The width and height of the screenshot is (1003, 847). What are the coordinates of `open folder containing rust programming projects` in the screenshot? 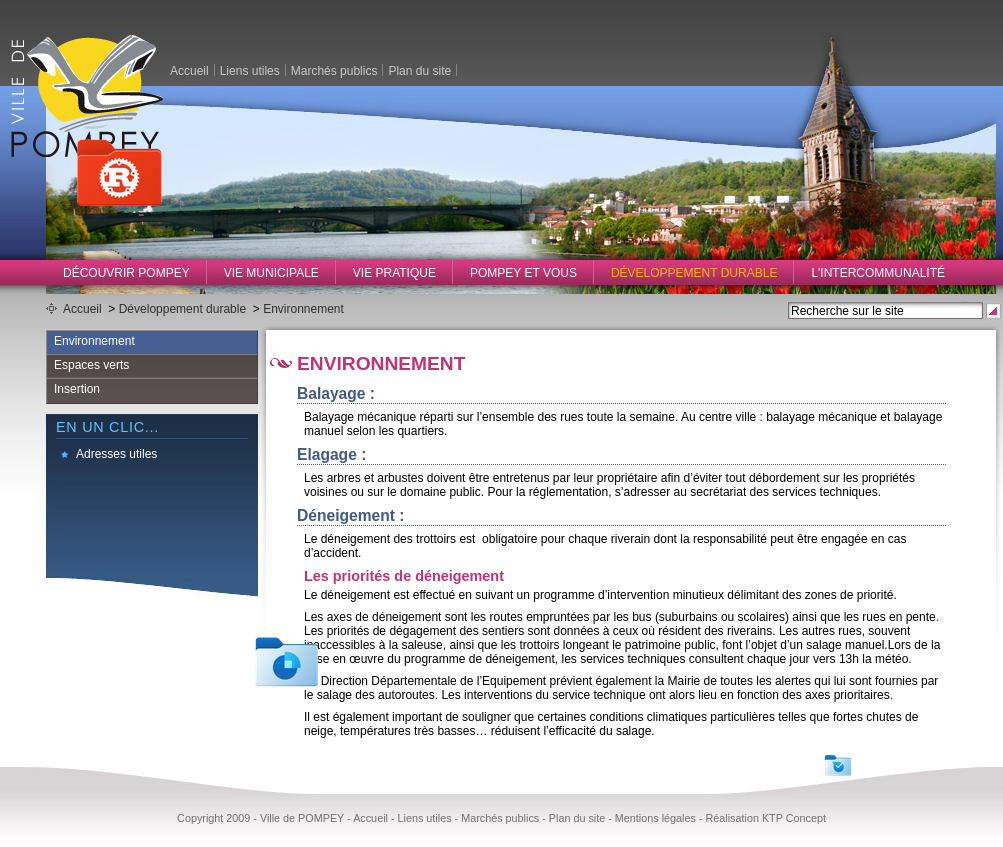 It's located at (119, 175).